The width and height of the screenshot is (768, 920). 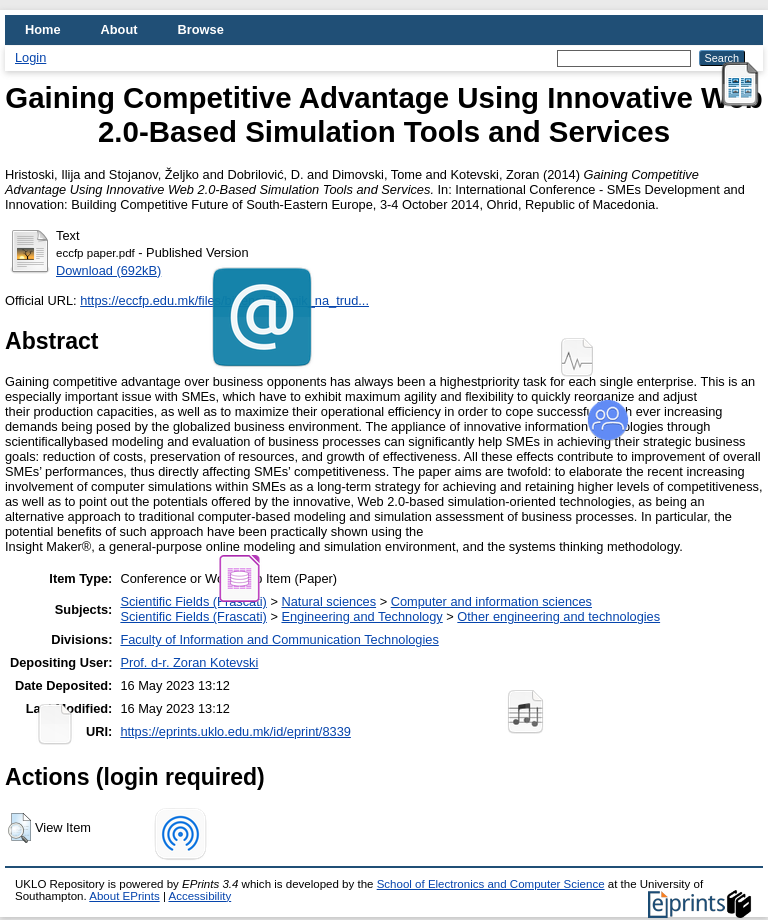 I want to click on indicates an empty or zero-byte file, so click(x=55, y=724).